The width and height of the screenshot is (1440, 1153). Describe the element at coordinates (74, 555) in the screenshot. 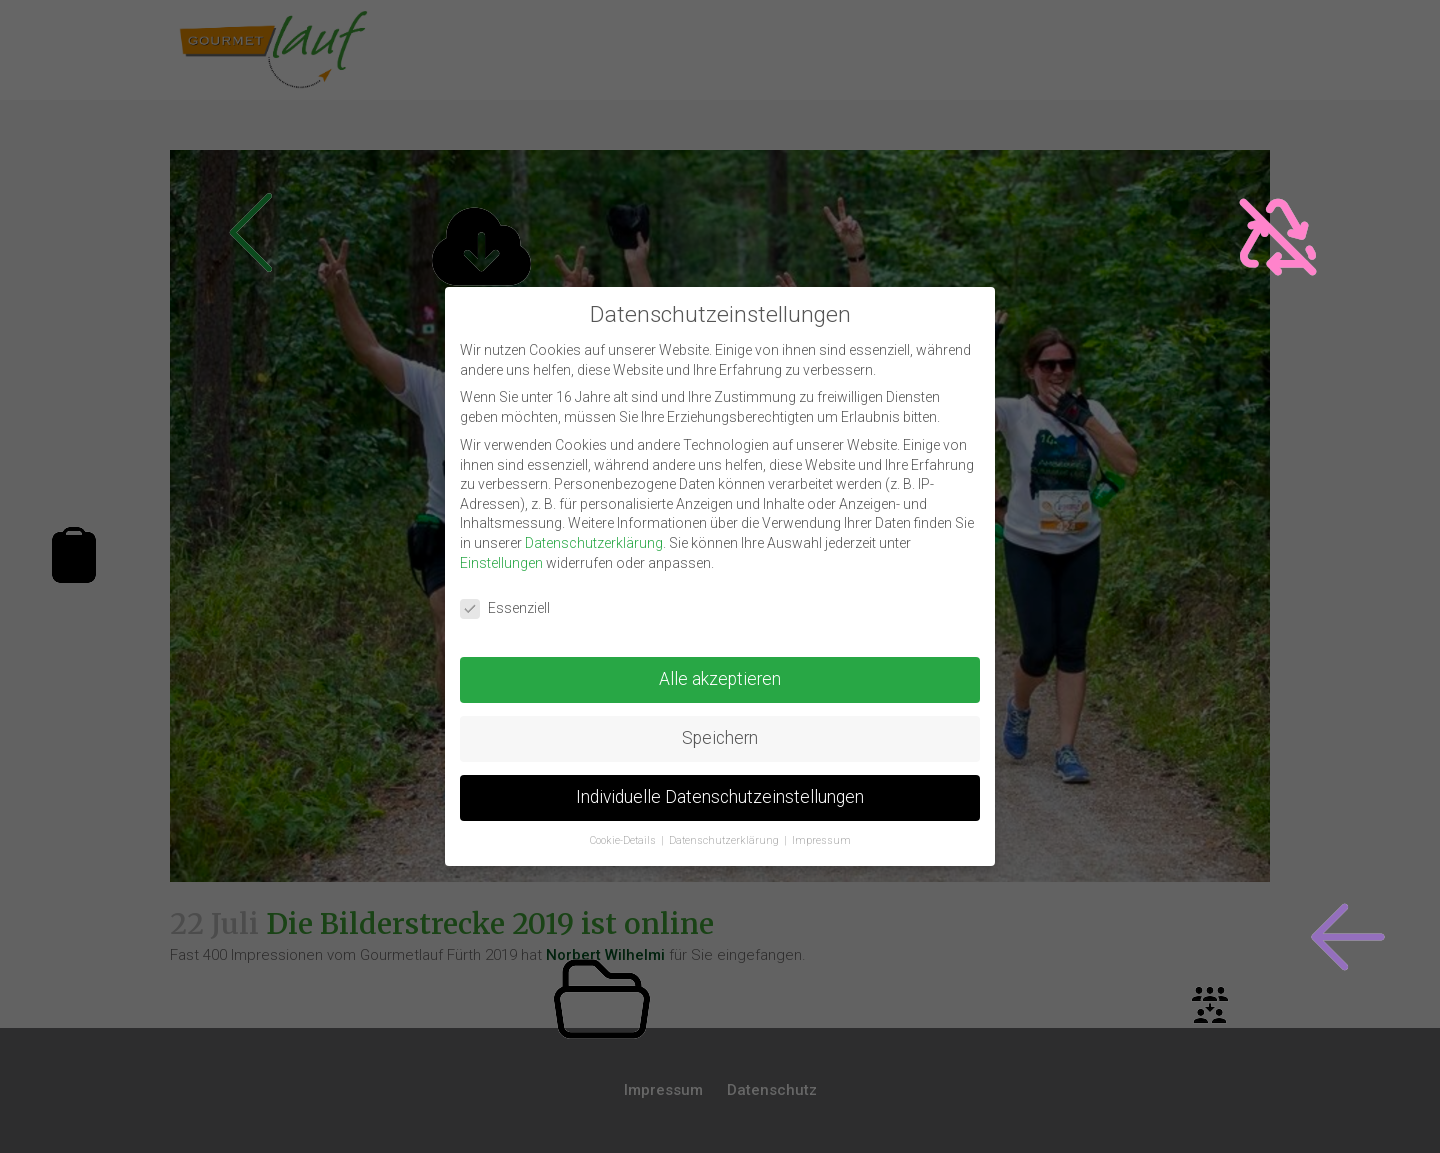

I see `copy content to clipboard` at that location.